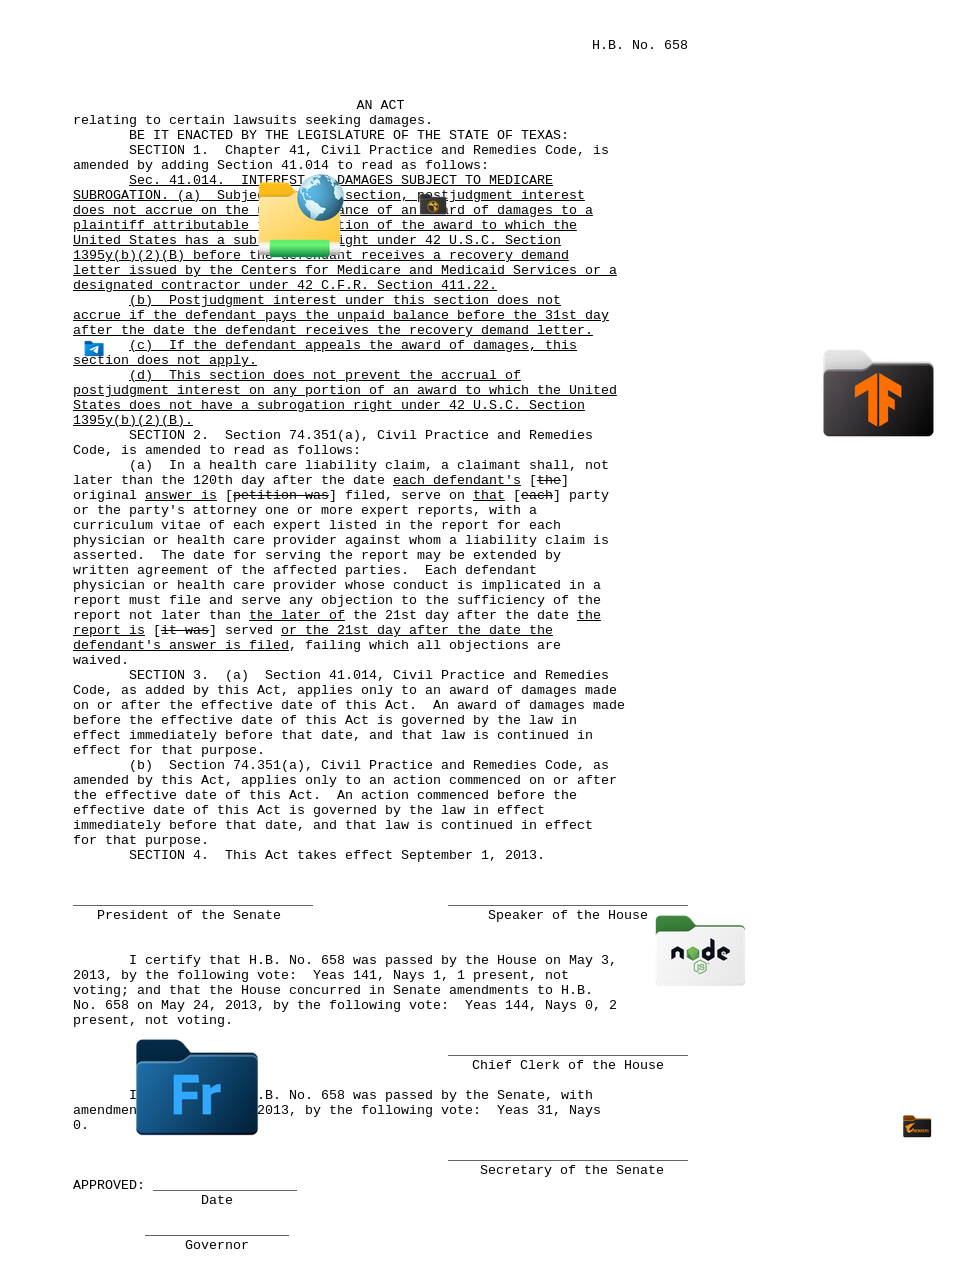 This screenshot has width=958, height=1261. I want to click on open aorus gaming software folder, so click(917, 1127).